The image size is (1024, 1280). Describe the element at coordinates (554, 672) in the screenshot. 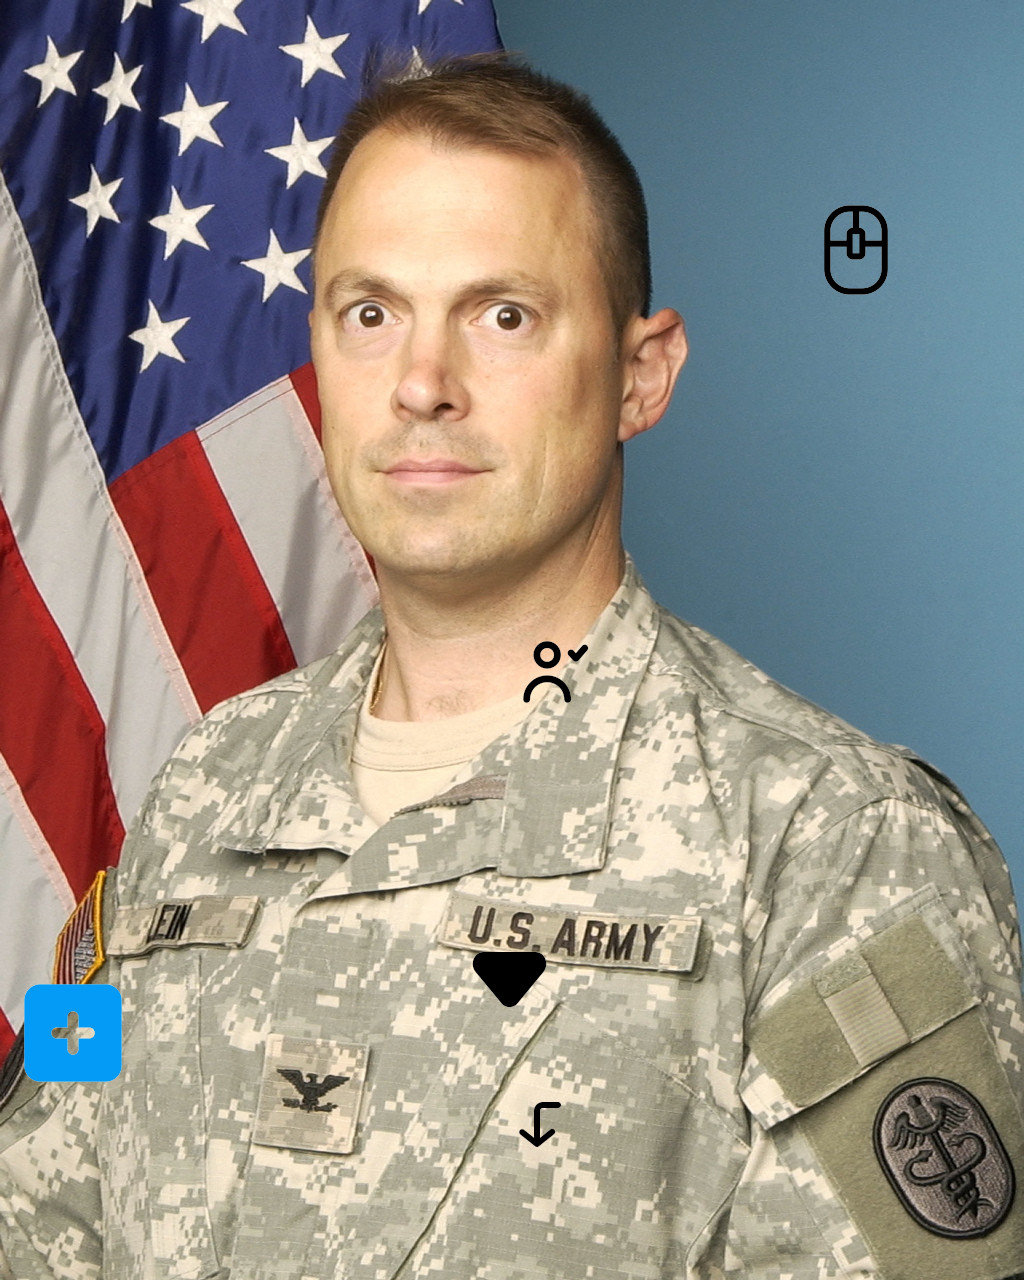

I see `user verification complete` at that location.